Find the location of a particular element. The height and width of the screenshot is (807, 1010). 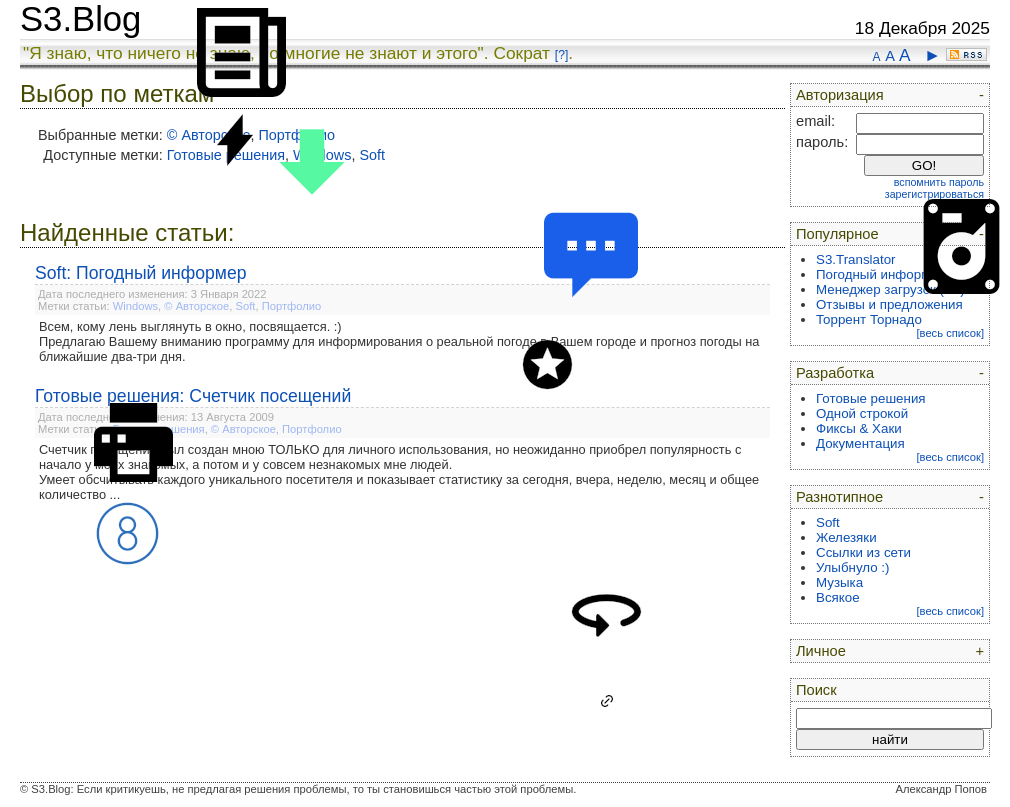

open chat or messaging is located at coordinates (591, 255).